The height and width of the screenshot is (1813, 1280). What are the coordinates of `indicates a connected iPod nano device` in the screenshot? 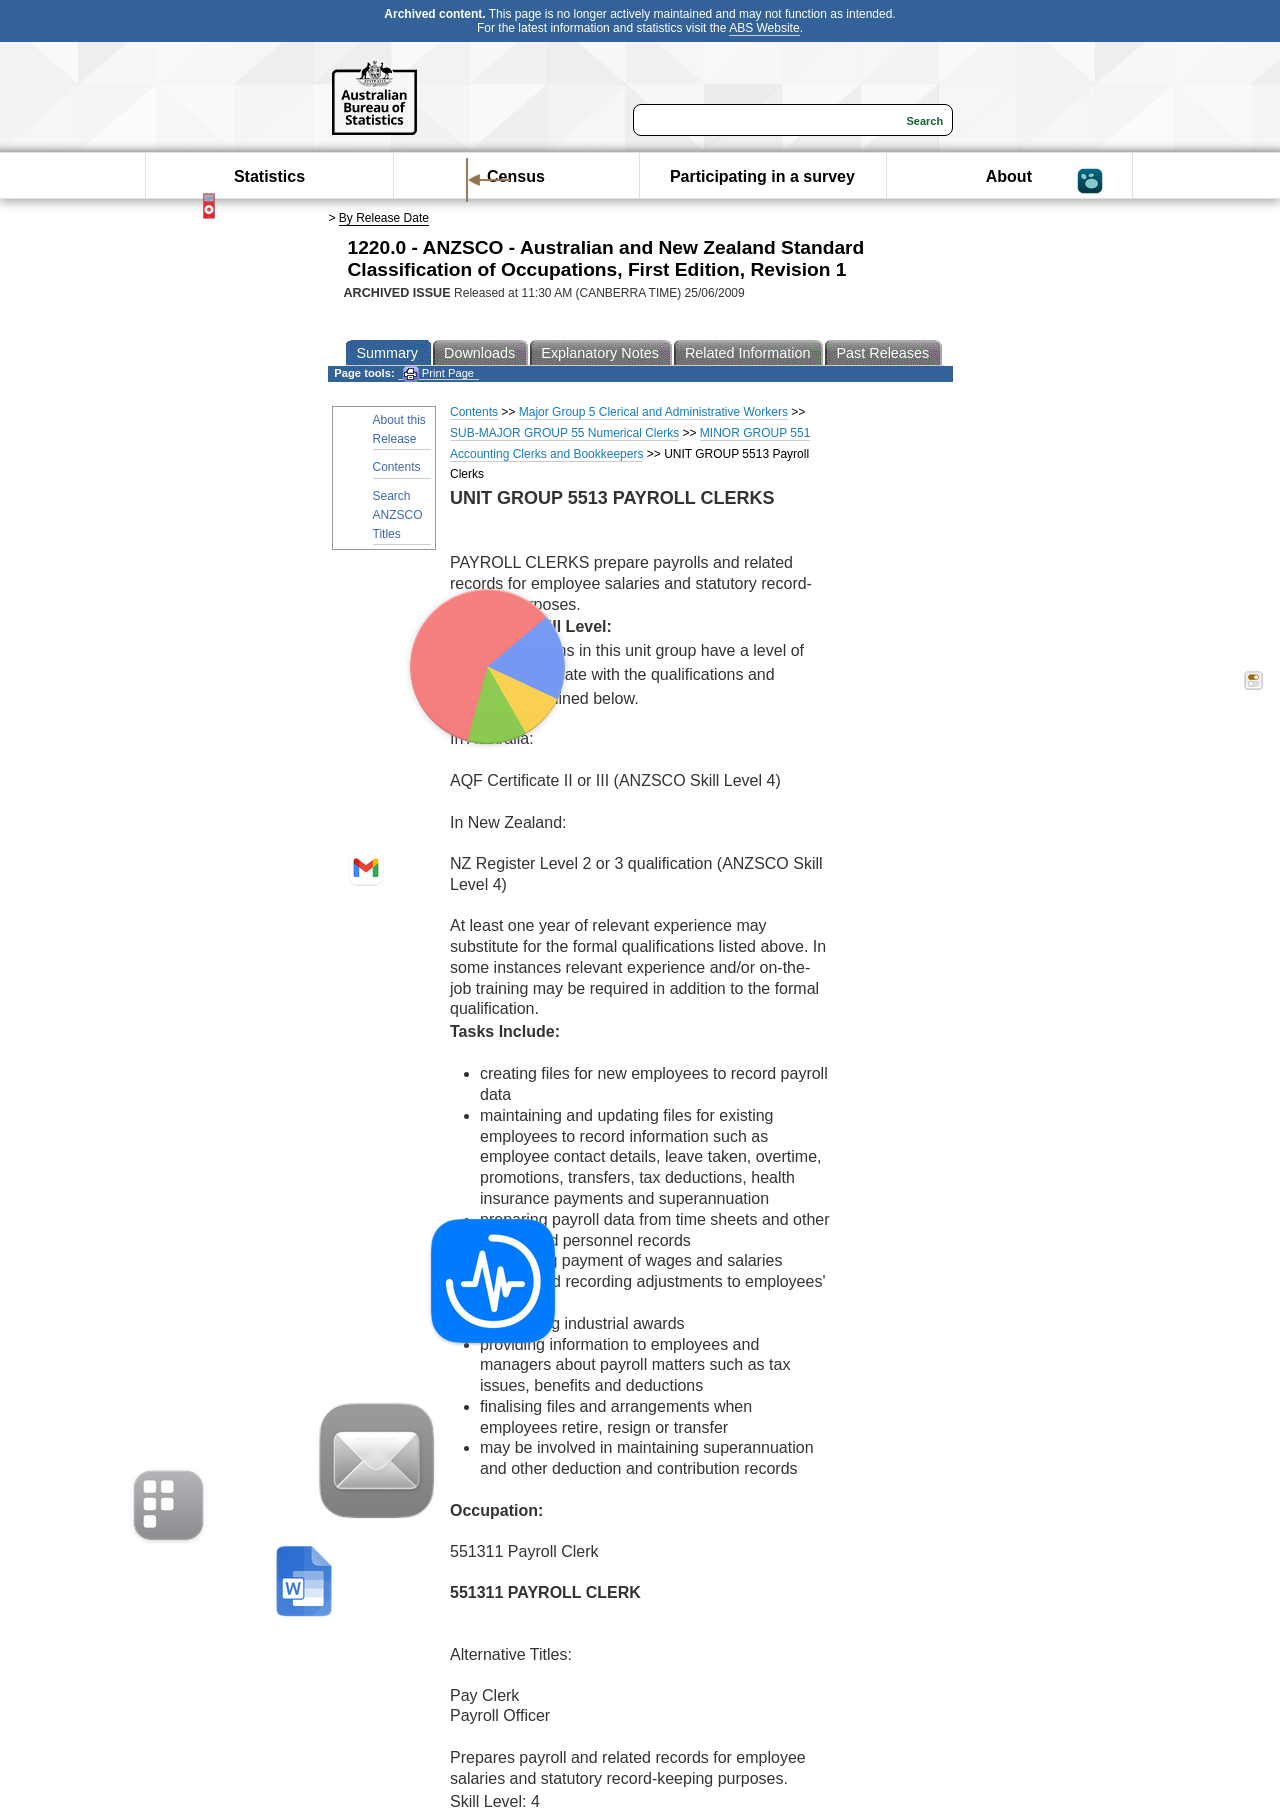 It's located at (209, 206).